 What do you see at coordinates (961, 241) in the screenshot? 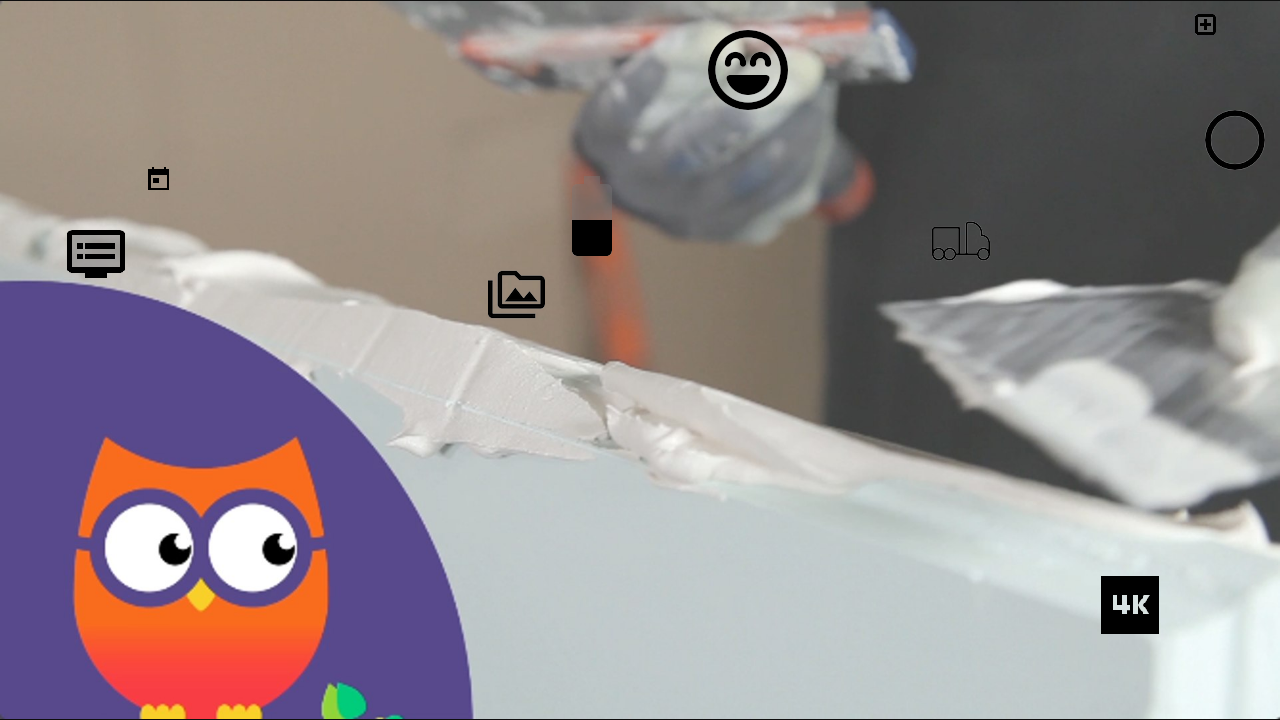
I see `view shipping or delivery status` at bounding box center [961, 241].